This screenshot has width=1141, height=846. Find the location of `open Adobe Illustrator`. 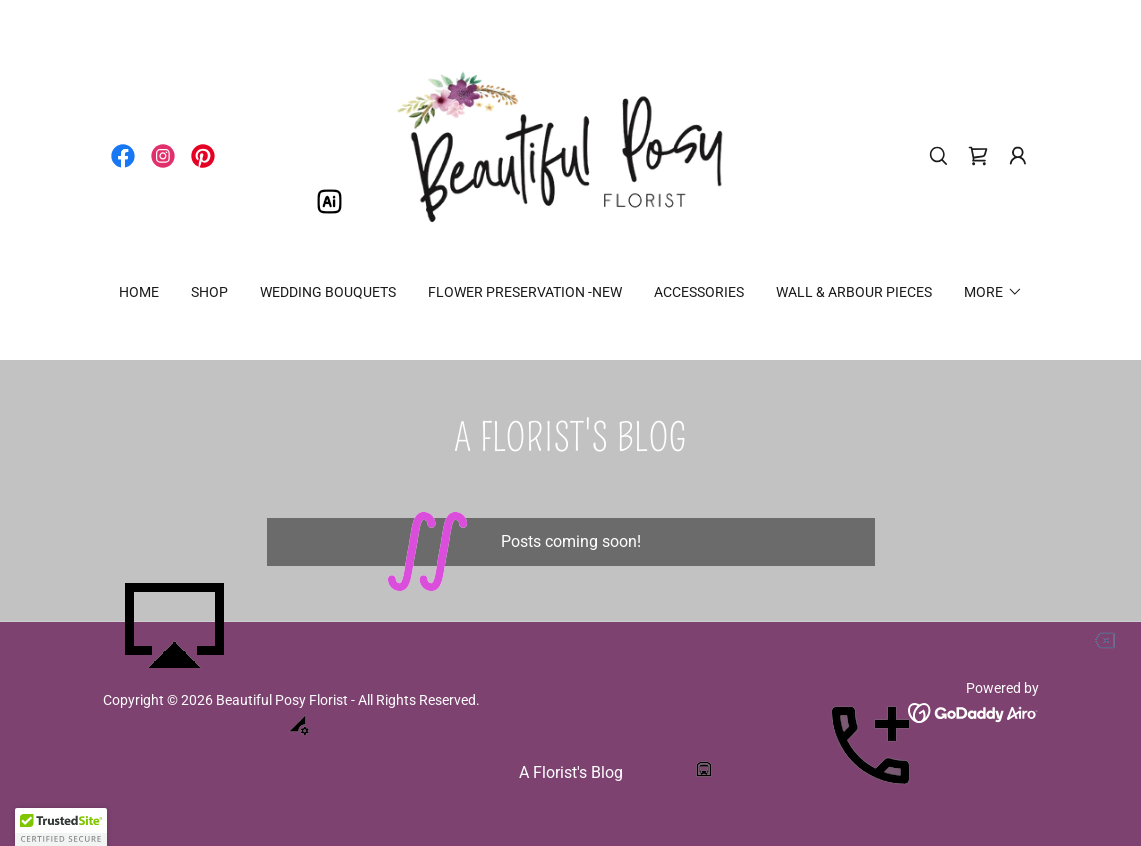

open Adobe Illustrator is located at coordinates (329, 201).